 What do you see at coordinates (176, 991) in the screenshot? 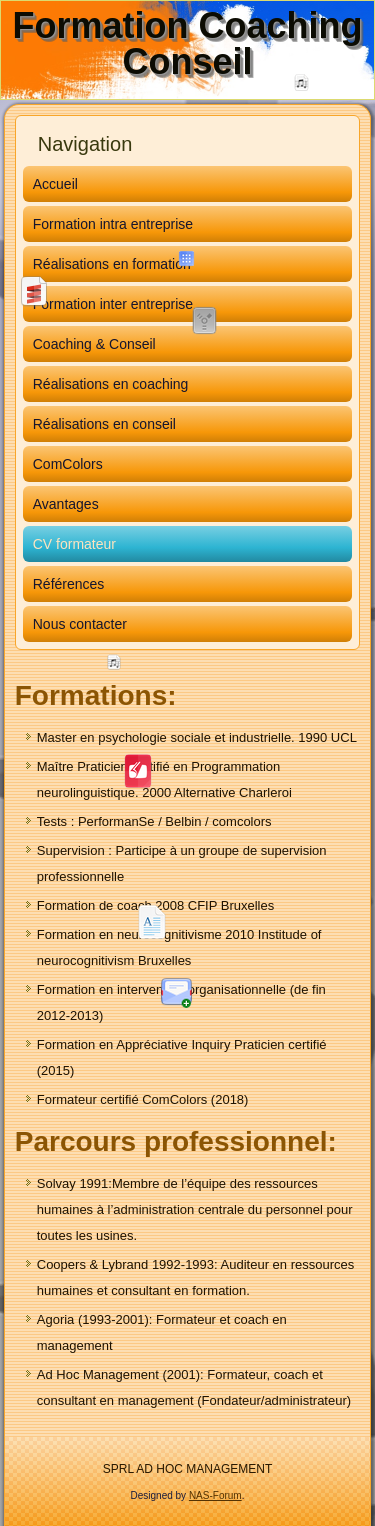
I see `compose a new email message` at bounding box center [176, 991].